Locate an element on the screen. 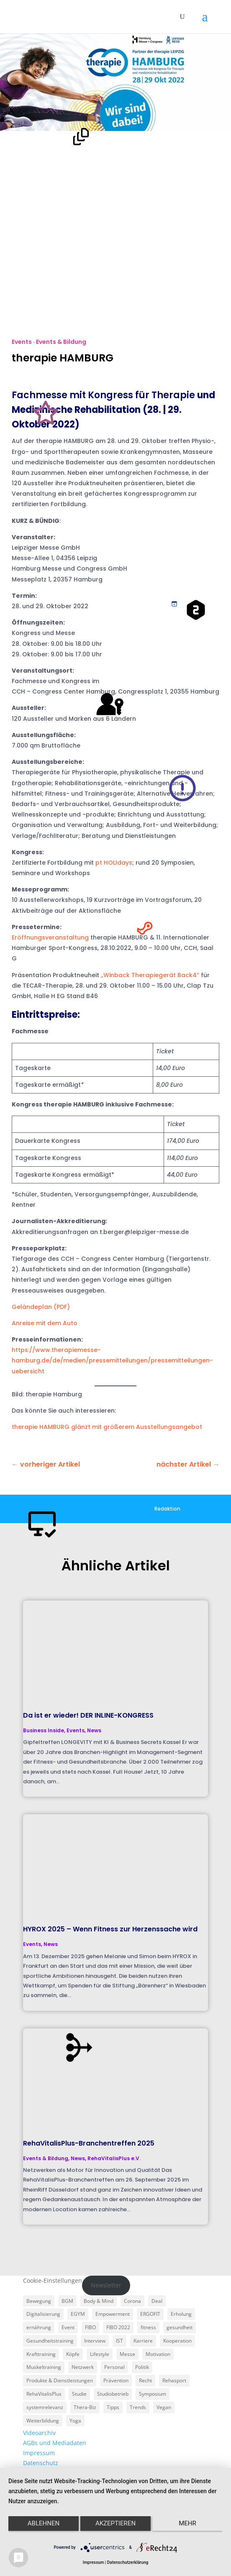 This screenshot has height=2576, width=231. device successfully connected is located at coordinates (42, 1524).